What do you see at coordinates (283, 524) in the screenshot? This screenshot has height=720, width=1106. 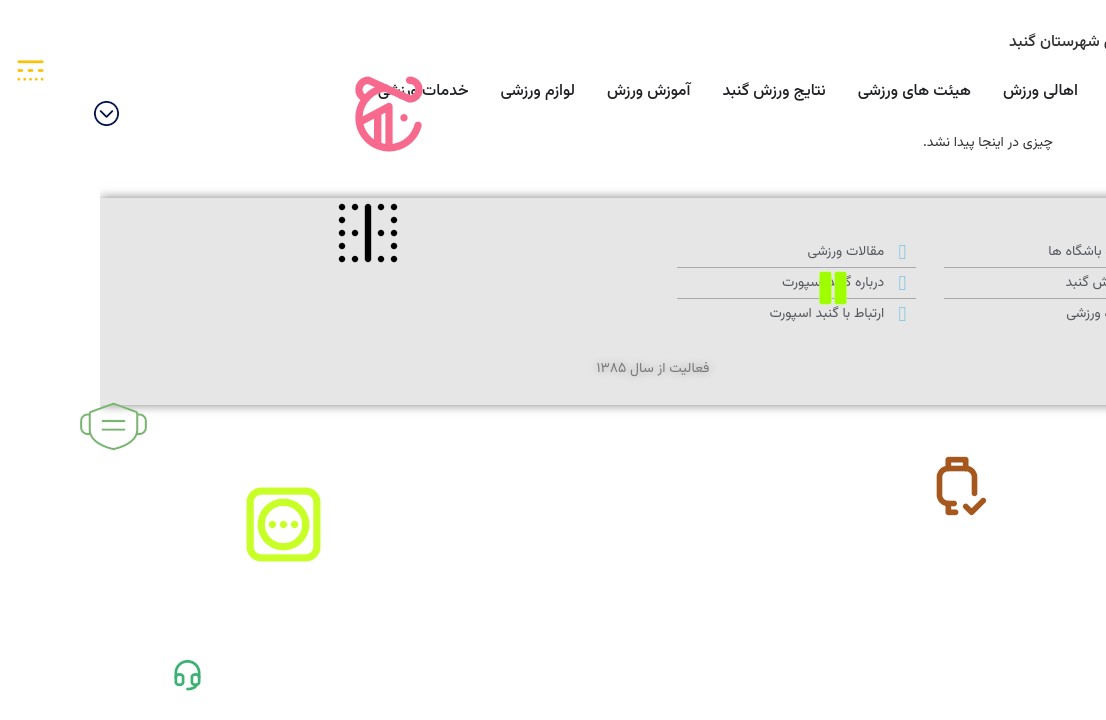 I see `tumble dry on medium heat setting` at bounding box center [283, 524].